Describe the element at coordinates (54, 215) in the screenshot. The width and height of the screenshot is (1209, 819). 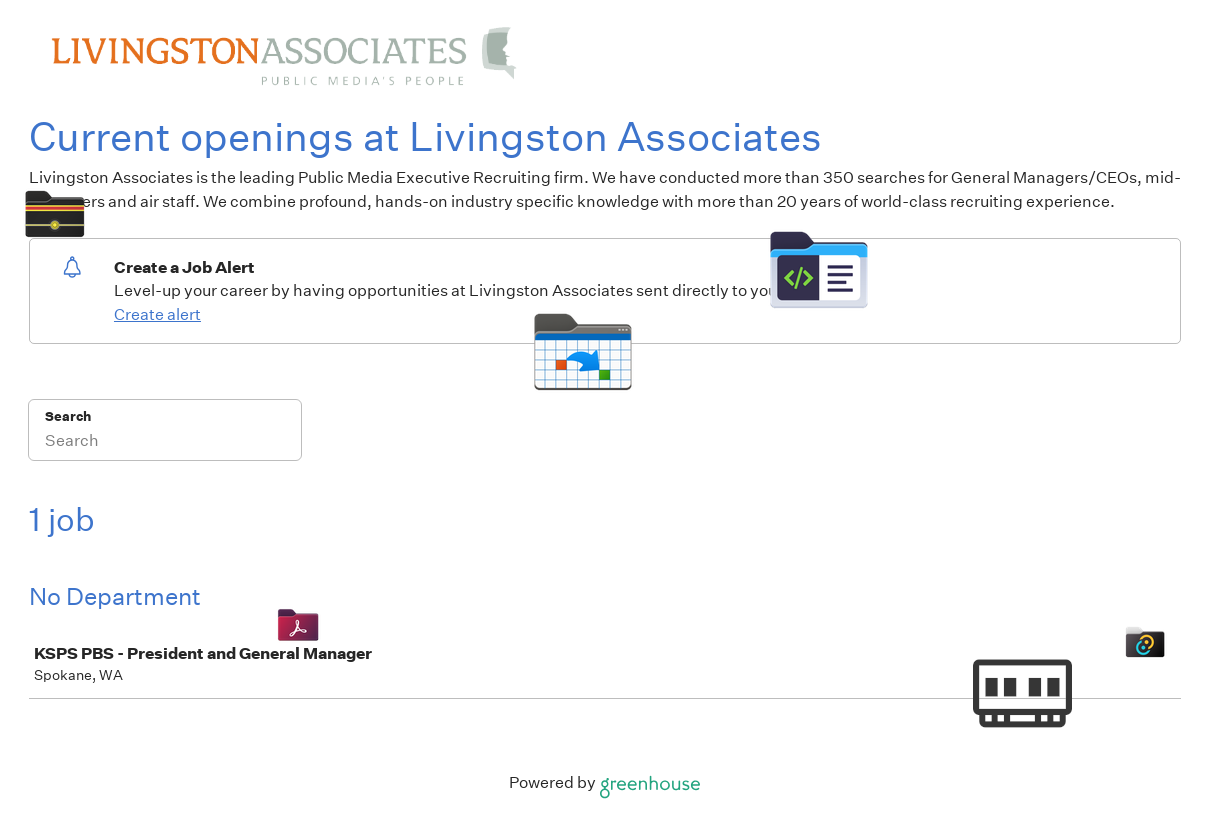
I see `folder for pokémon luxury ball collection or related game files` at that location.